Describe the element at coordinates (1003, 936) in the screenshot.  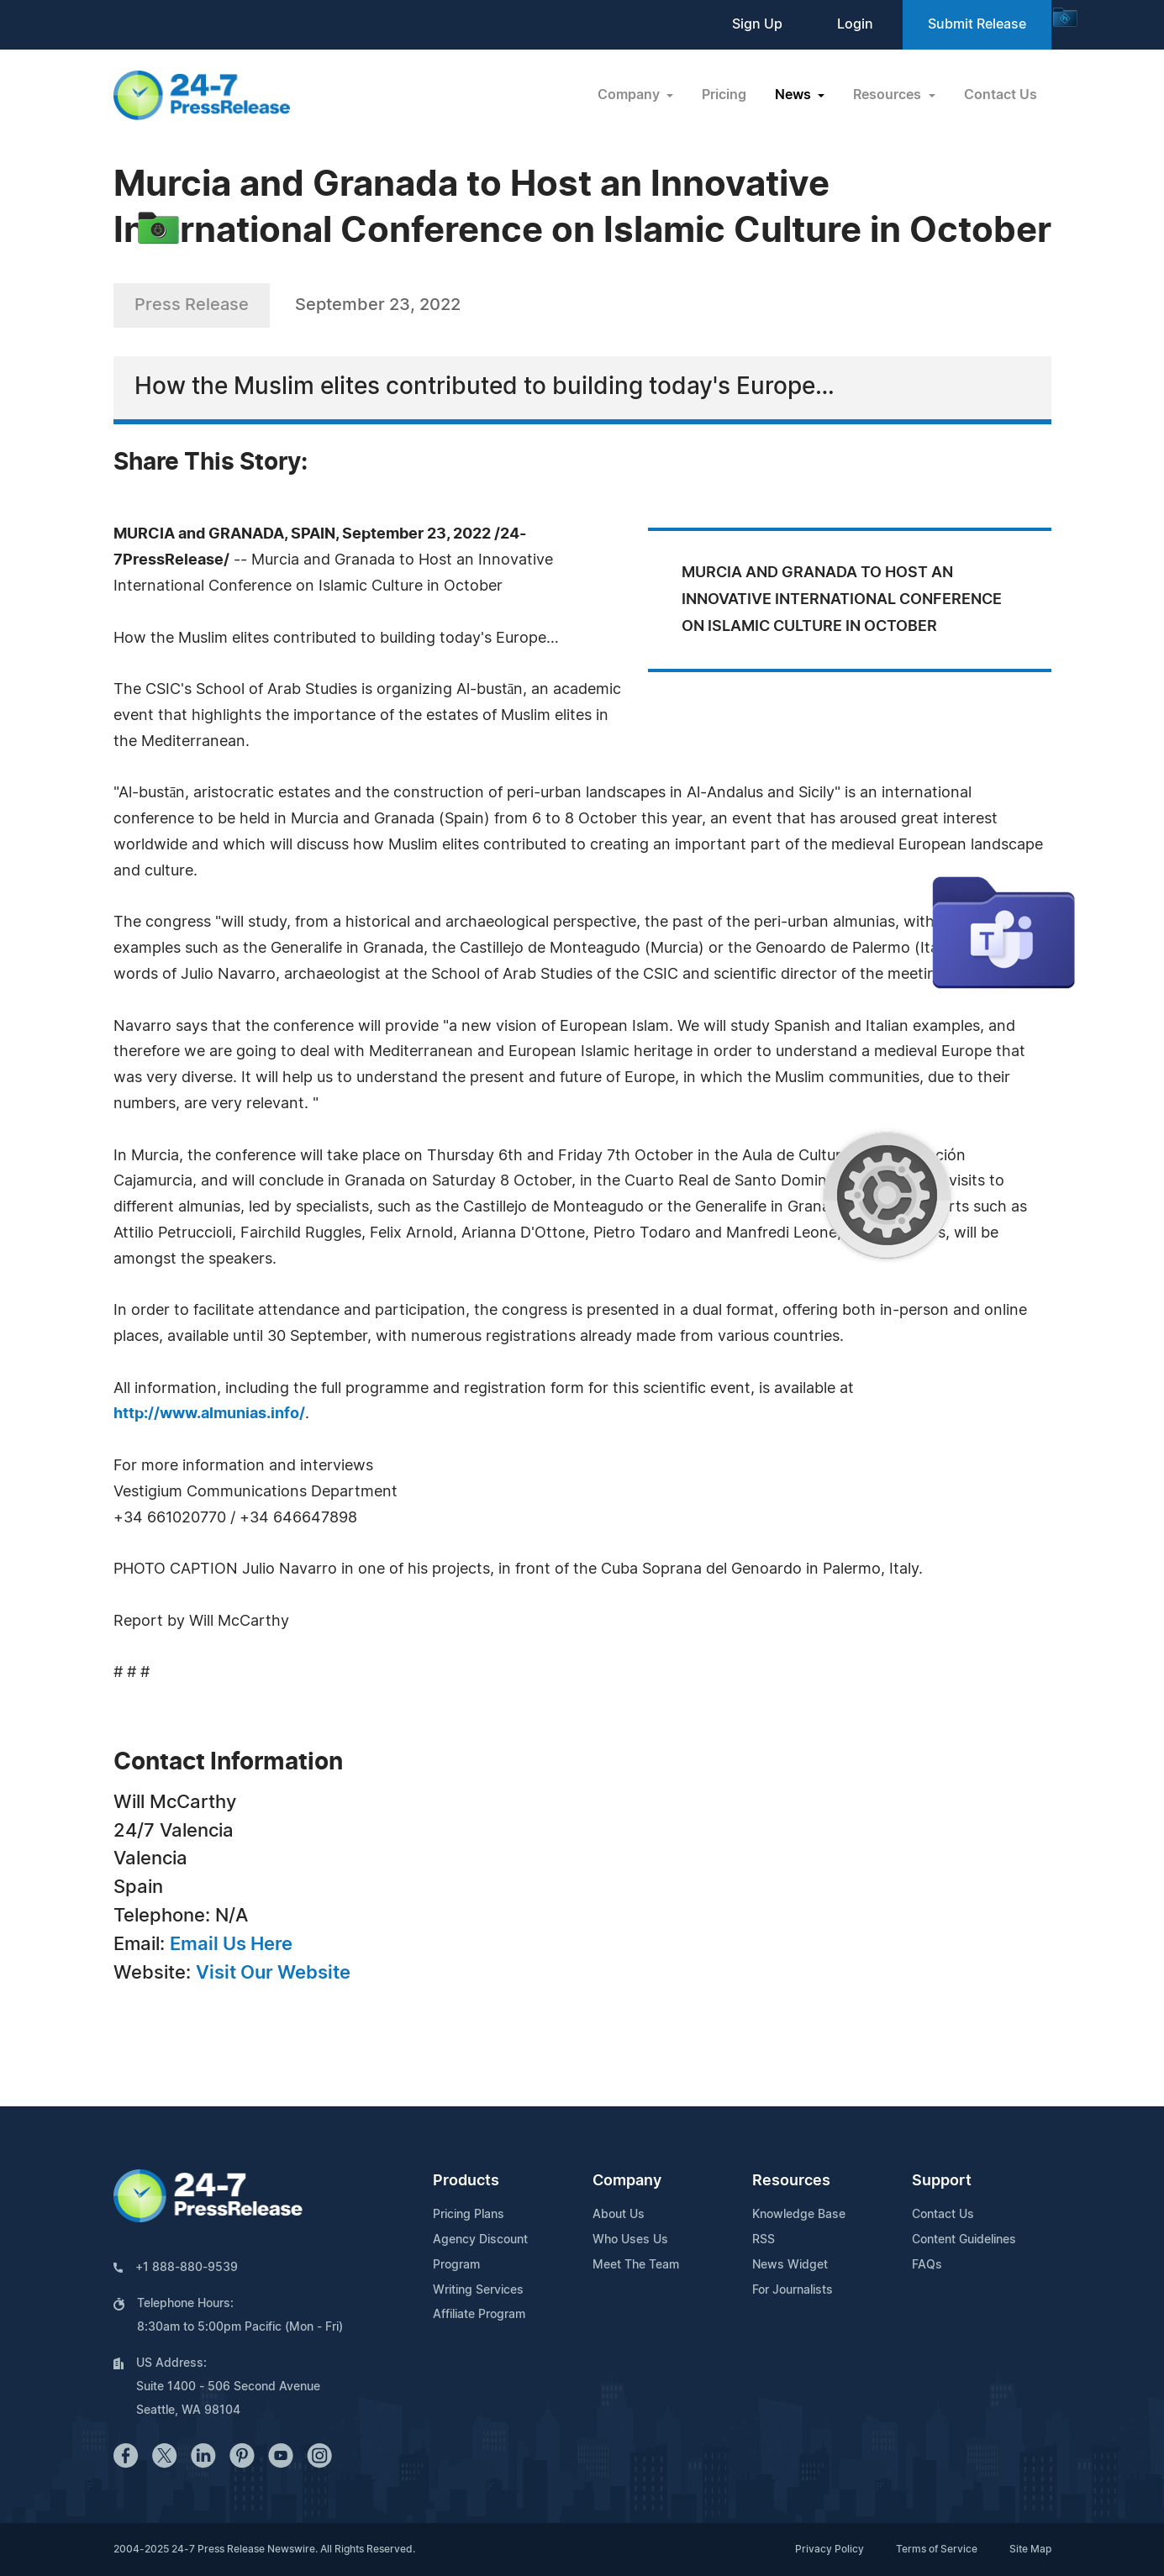
I see `open microsoft teams files folder` at that location.